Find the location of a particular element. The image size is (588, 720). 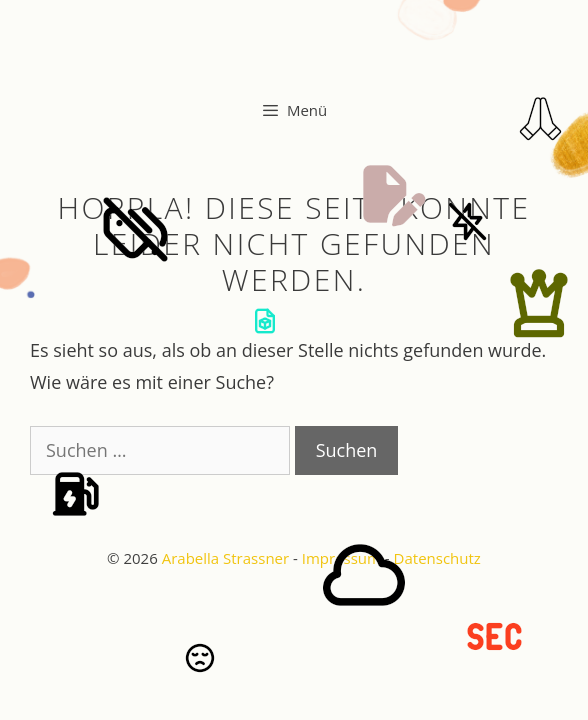

disable or remove tags is located at coordinates (135, 229).